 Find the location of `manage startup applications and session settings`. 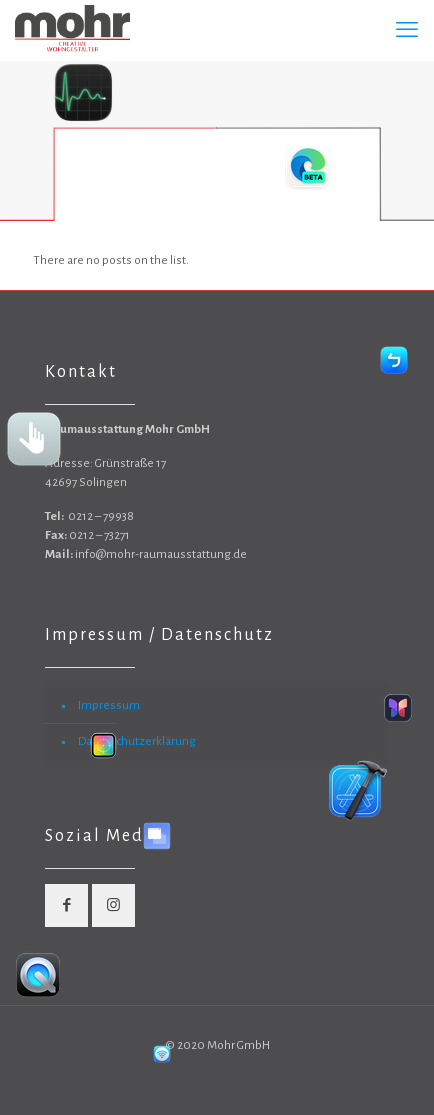

manage startup applications and session settings is located at coordinates (157, 836).